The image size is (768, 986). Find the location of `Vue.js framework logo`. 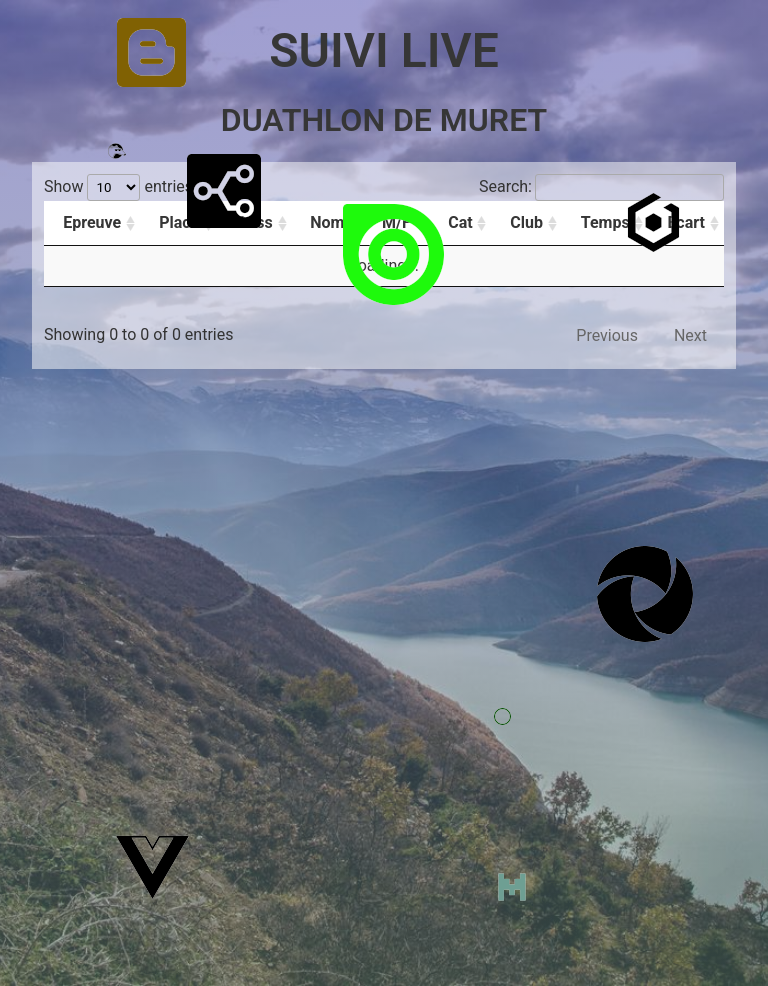

Vue.js framework logo is located at coordinates (152, 867).